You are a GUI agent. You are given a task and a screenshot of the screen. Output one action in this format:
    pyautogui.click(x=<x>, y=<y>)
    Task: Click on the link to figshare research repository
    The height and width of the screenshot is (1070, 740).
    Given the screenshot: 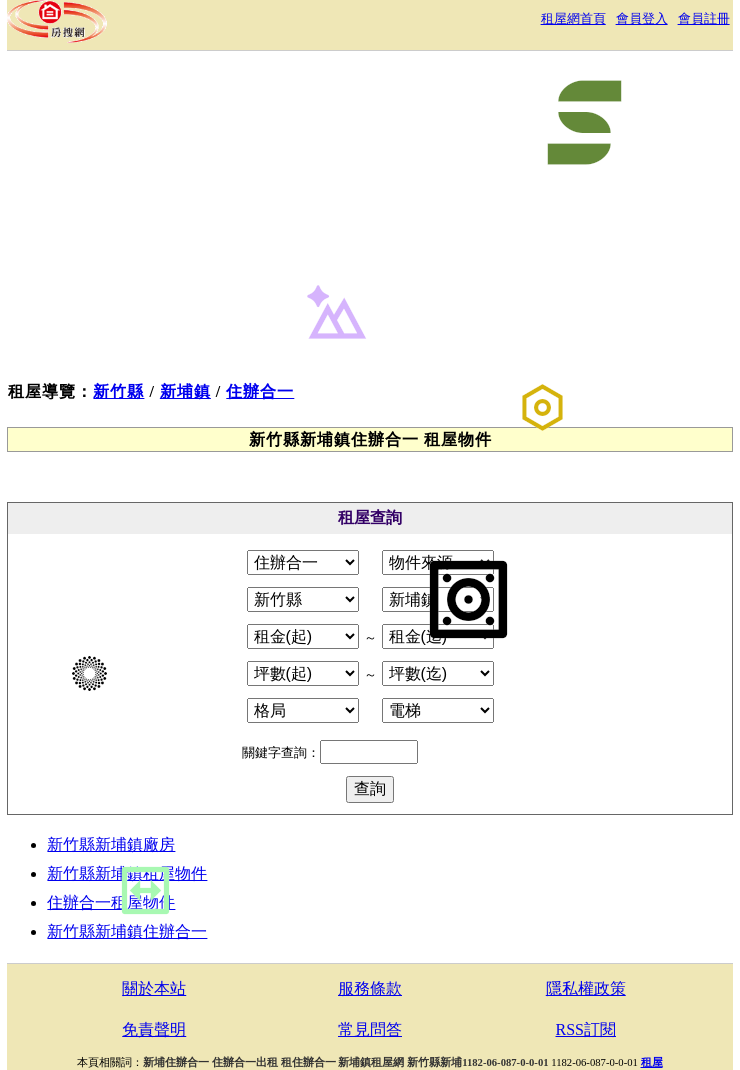 What is the action you would take?
    pyautogui.click(x=89, y=673)
    